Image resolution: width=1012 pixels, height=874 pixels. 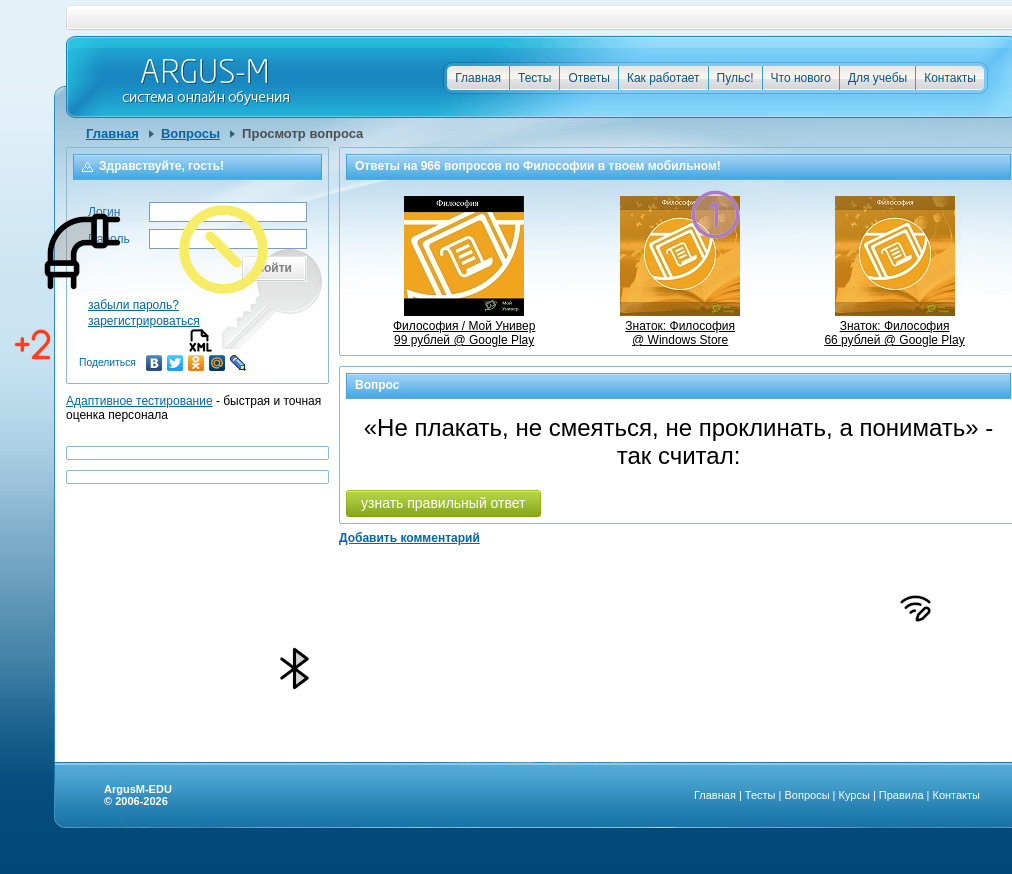 What do you see at coordinates (915, 606) in the screenshot?
I see `edit or rename wifi network settings` at bounding box center [915, 606].